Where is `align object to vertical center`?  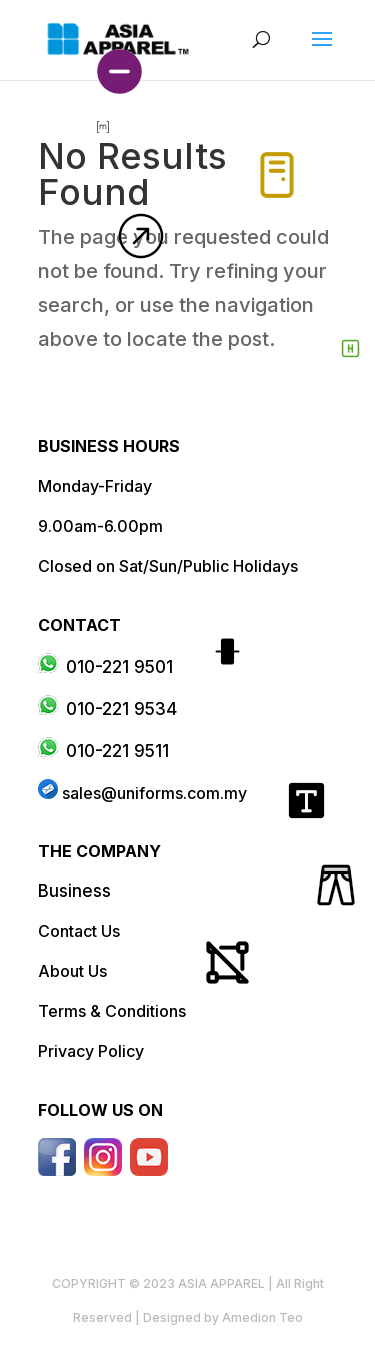 align object to vertical center is located at coordinates (227, 651).